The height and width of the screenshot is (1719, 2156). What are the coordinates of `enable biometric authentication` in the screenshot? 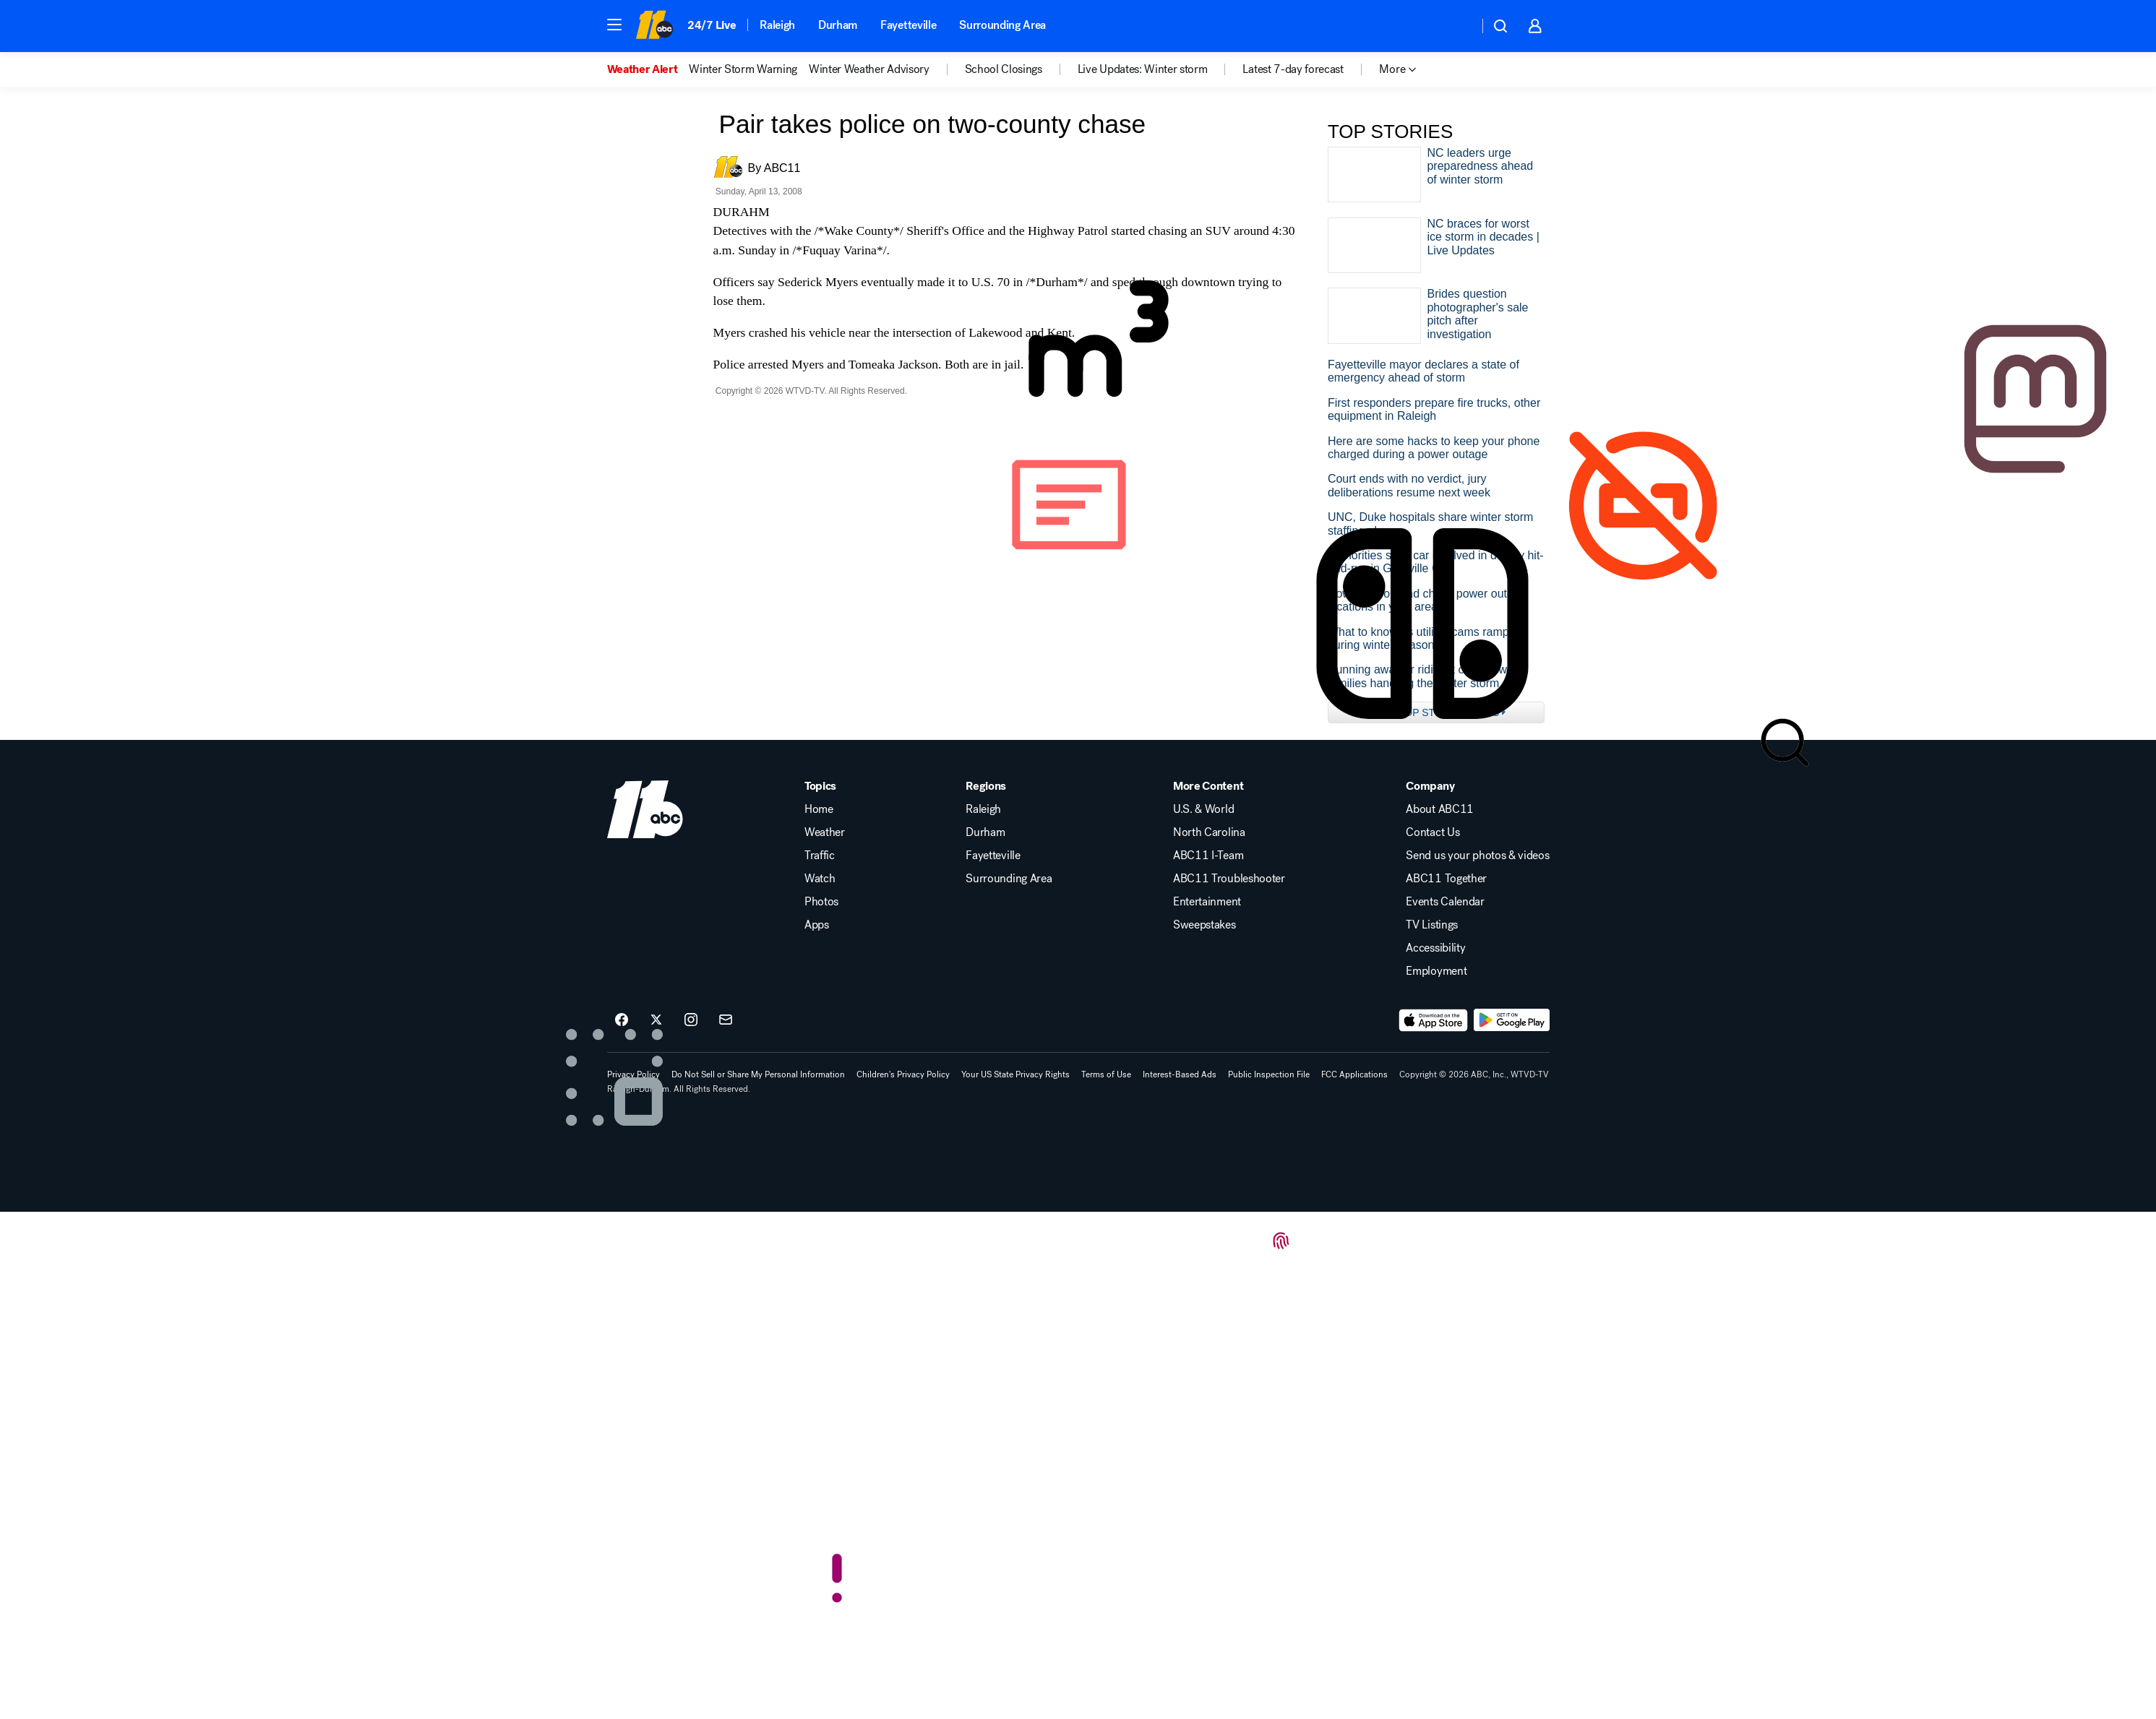 It's located at (1281, 1241).